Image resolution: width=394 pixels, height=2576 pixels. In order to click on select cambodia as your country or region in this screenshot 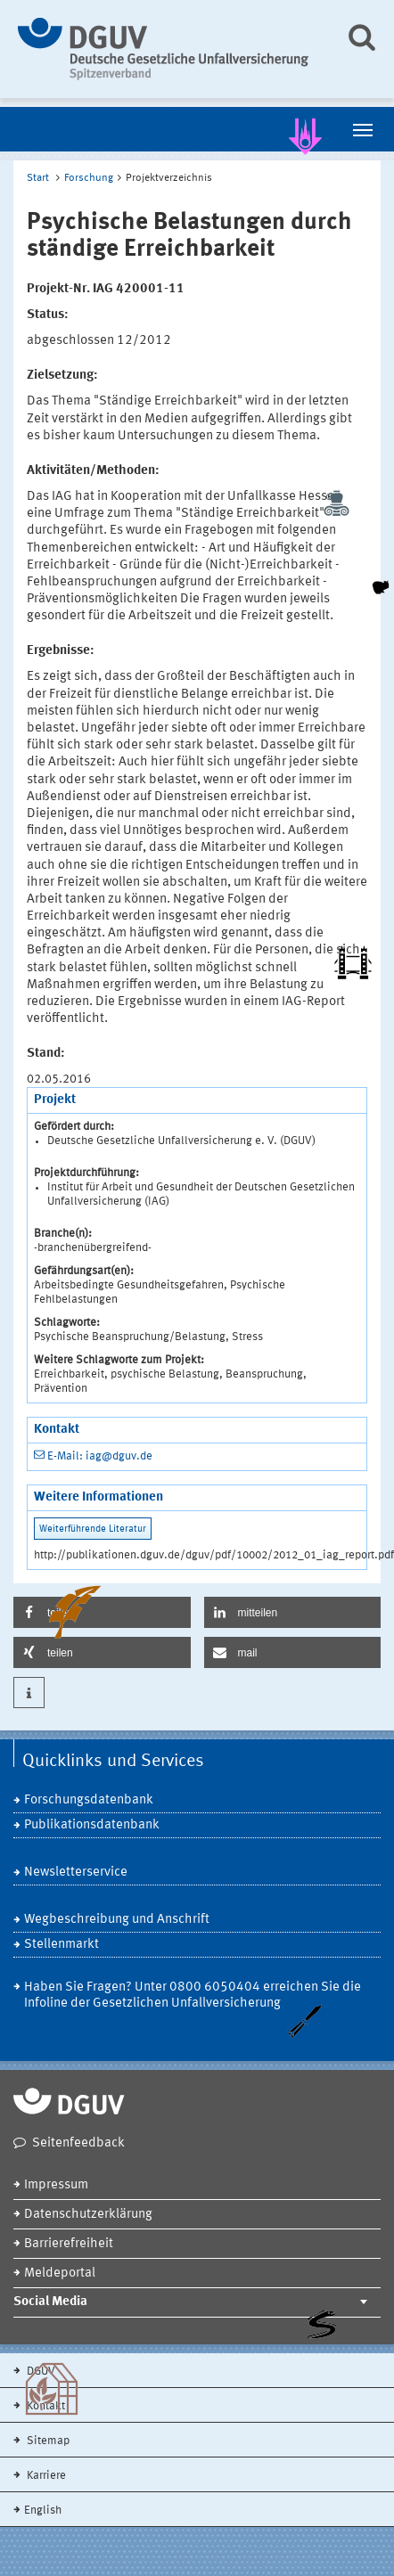, I will do `click(381, 587)`.